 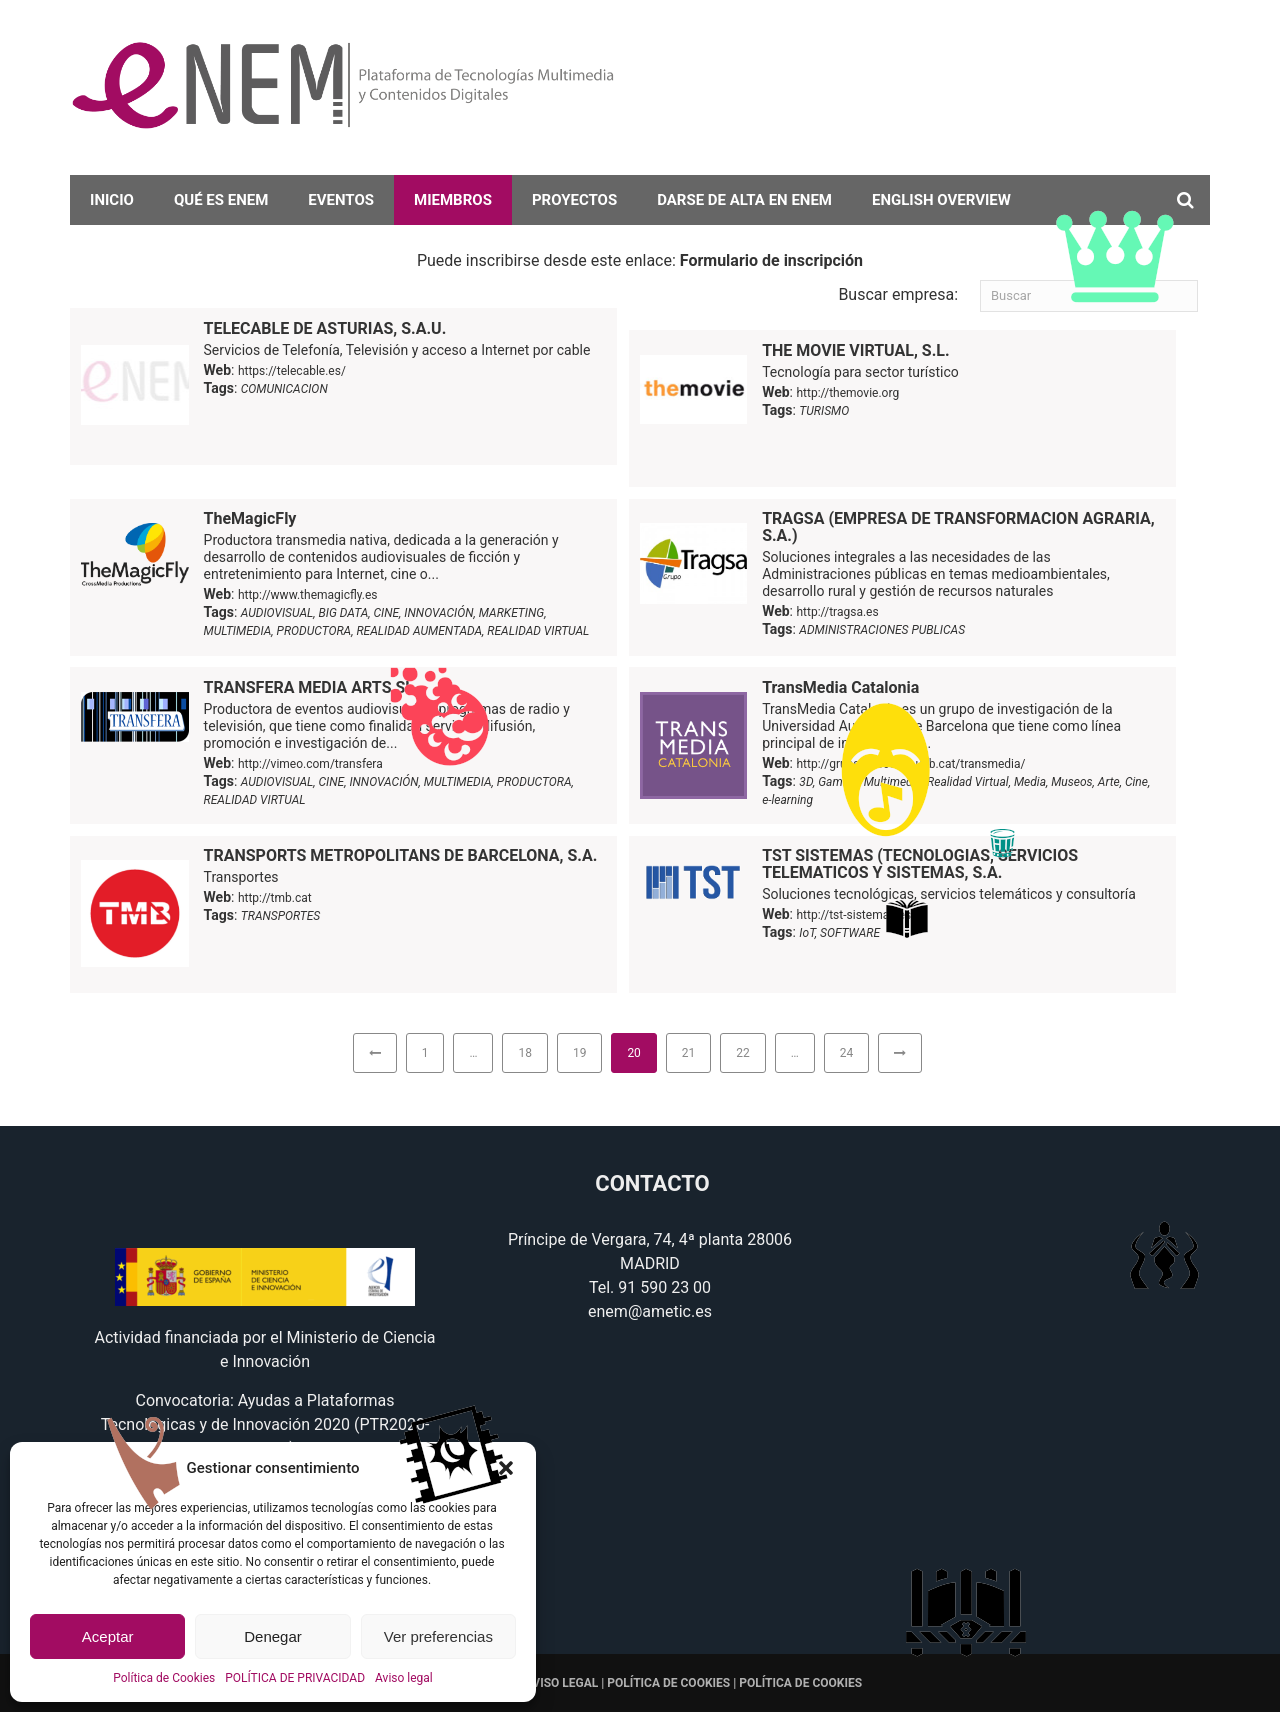 What do you see at coordinates (453, 1454) in the screenshot?
I see `indicates CPU or processor damage` at bounding box center [453, 1454].